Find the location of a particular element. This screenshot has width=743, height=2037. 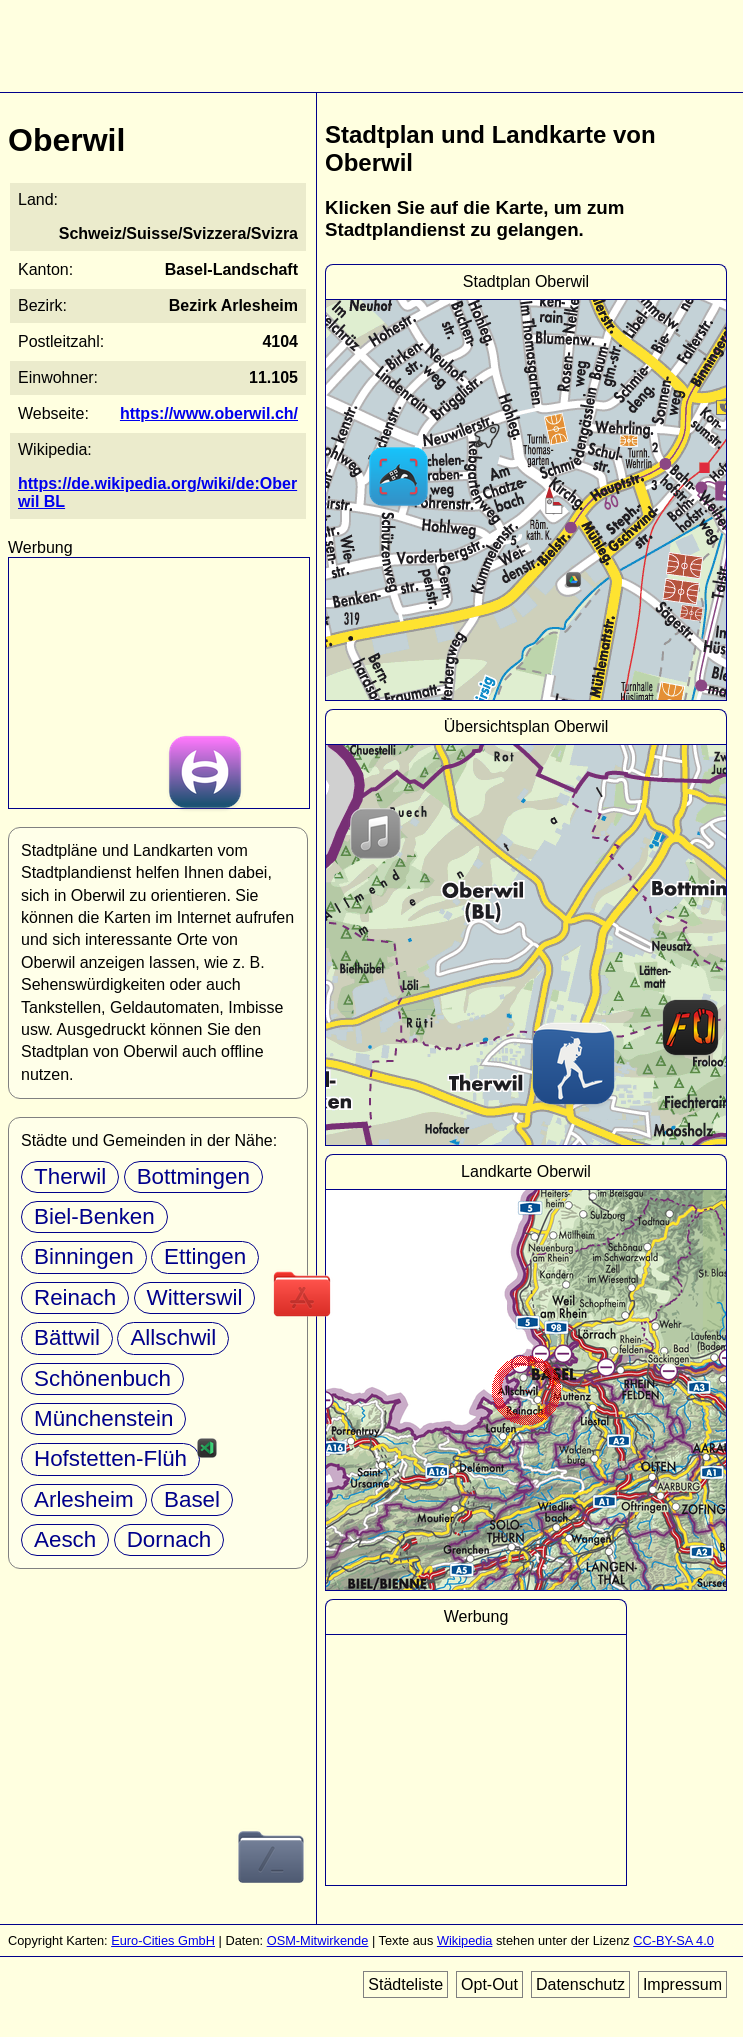

open qrca qr code scanner app is located at coordinates (398, 476).